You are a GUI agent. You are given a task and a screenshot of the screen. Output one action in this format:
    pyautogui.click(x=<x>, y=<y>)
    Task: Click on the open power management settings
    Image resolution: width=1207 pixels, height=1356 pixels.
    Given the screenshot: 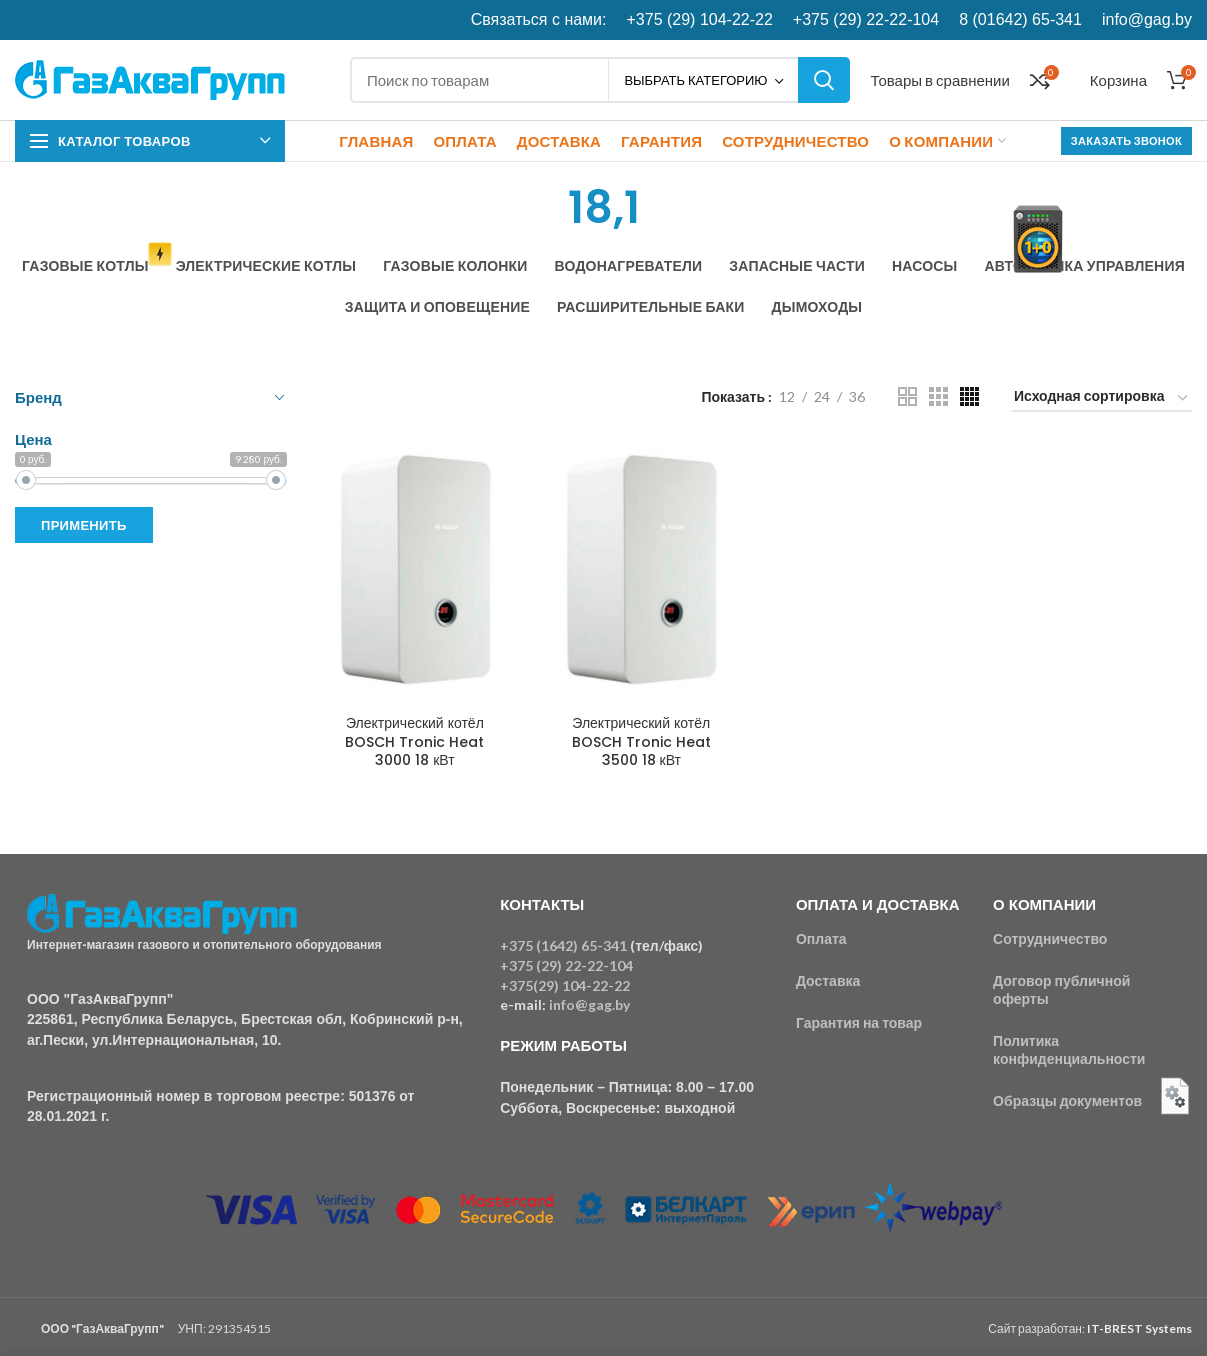 What is the action you would take?
    pyautogui.click(x=160, y=254)
    